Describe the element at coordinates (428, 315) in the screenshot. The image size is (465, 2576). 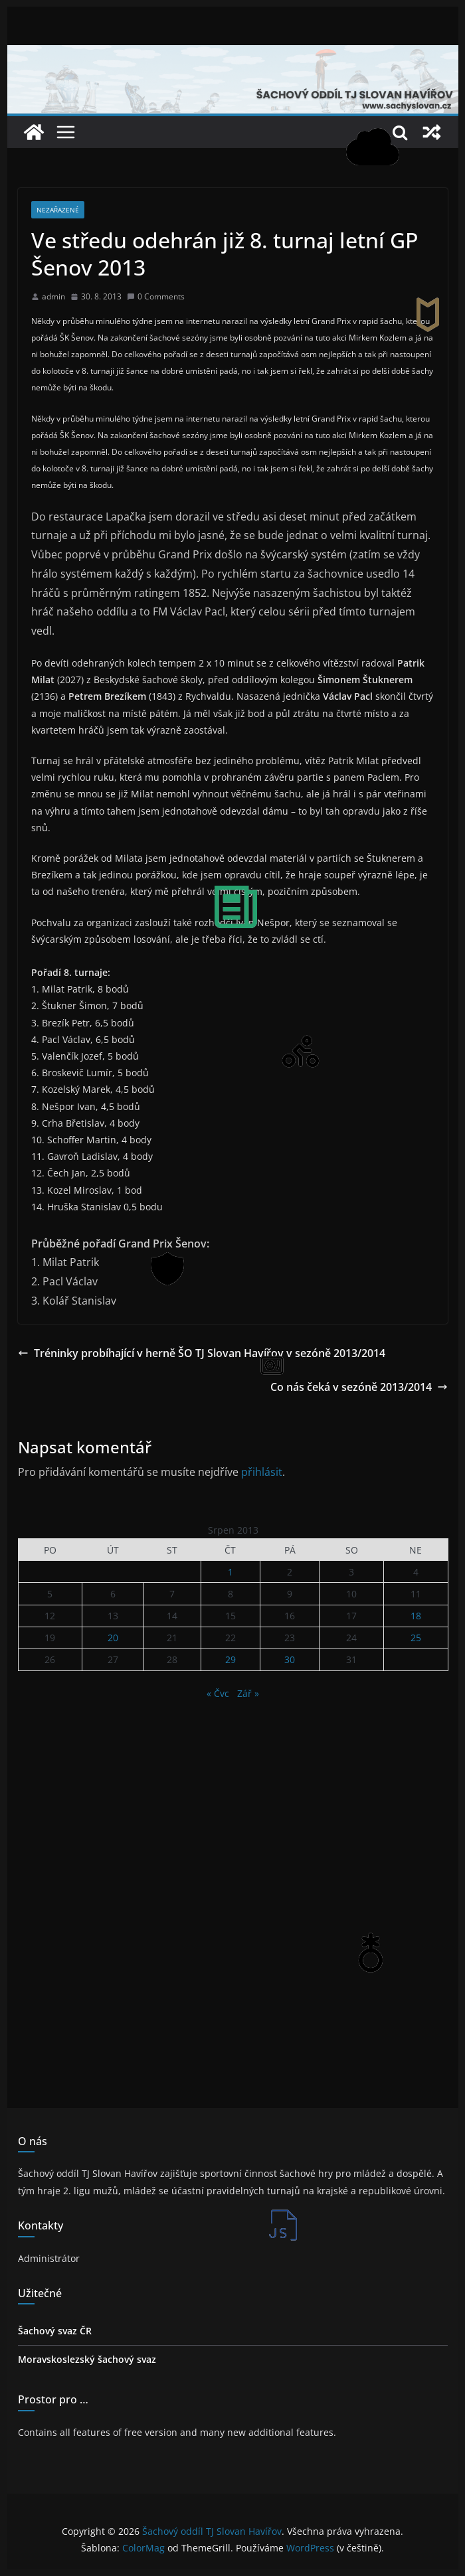
I see `view your profile badge or achievement` at that location.